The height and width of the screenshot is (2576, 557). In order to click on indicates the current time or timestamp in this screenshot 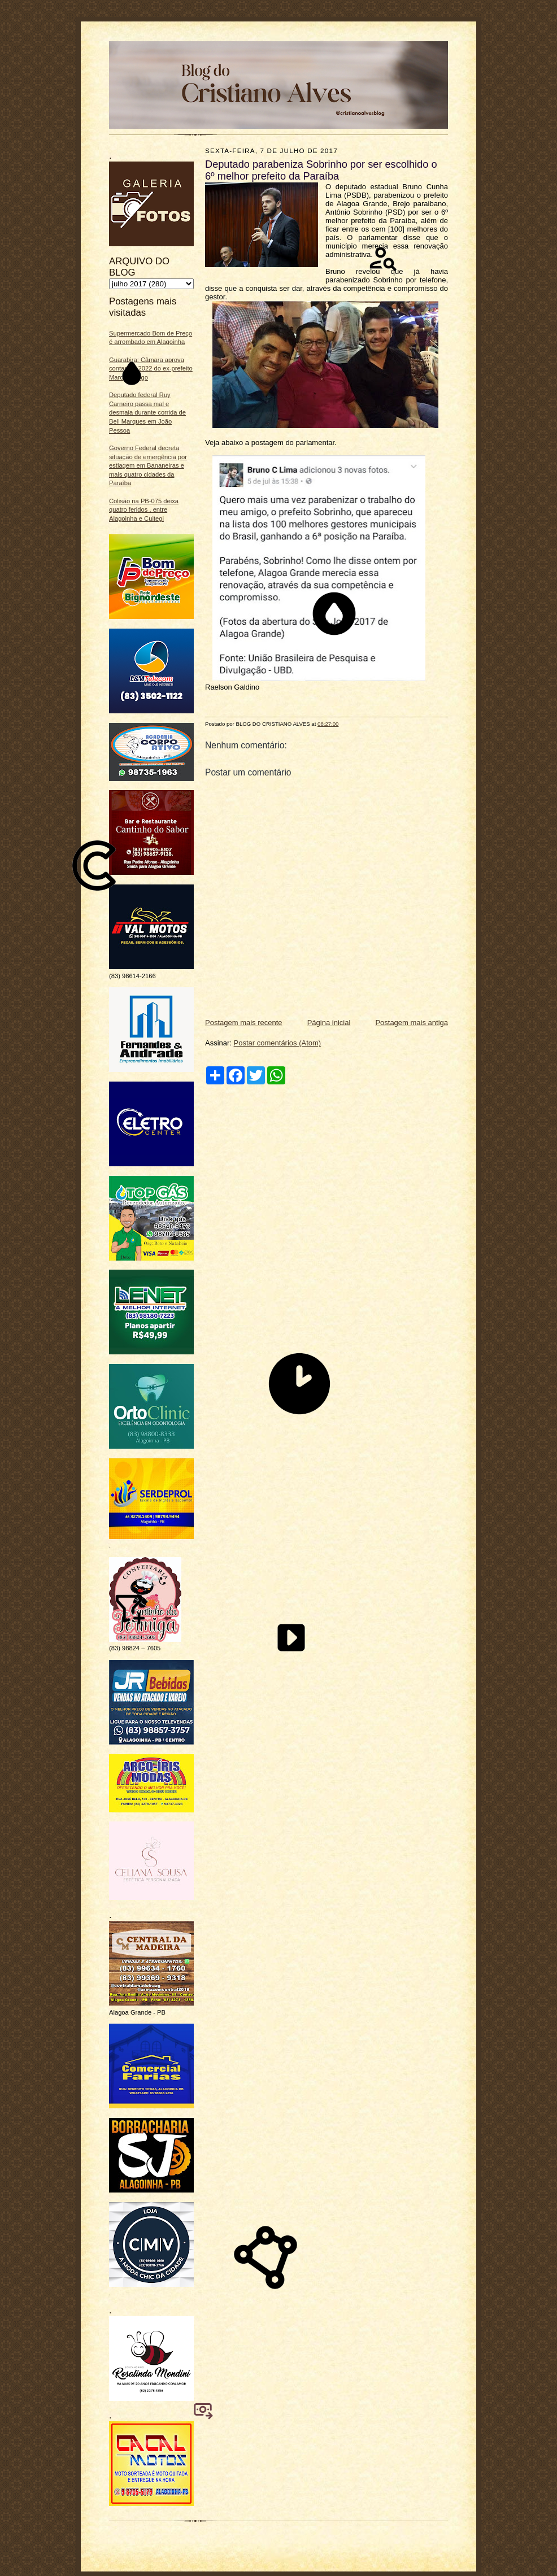, I will do `click(299, 1384)`.